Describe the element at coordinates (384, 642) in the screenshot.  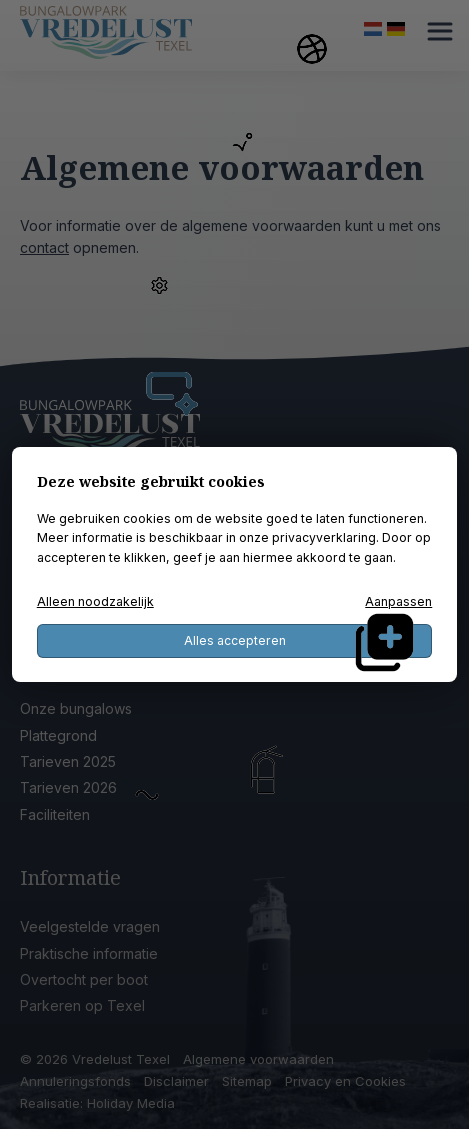
I see `add a new item to your library` at that location.